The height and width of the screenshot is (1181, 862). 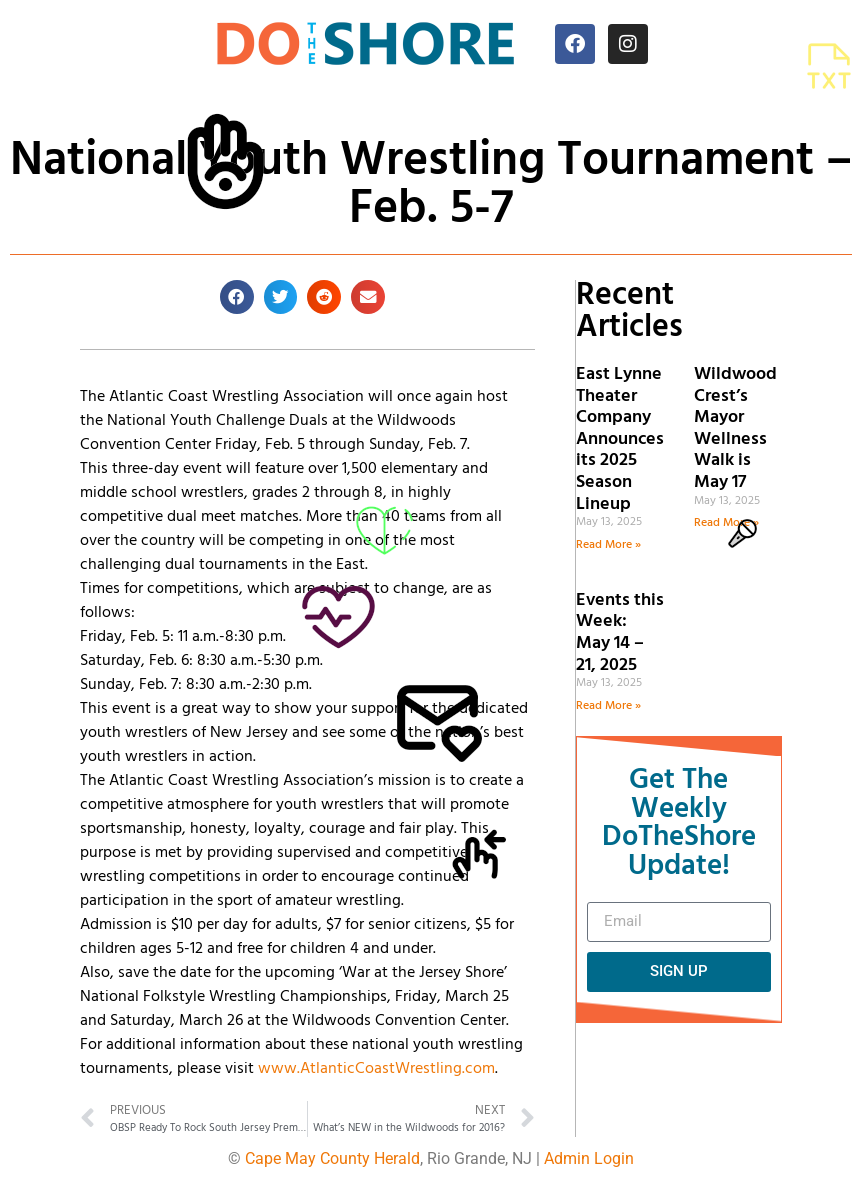 I want to click on view health or fitness metrics, so click(x=338, y=614).